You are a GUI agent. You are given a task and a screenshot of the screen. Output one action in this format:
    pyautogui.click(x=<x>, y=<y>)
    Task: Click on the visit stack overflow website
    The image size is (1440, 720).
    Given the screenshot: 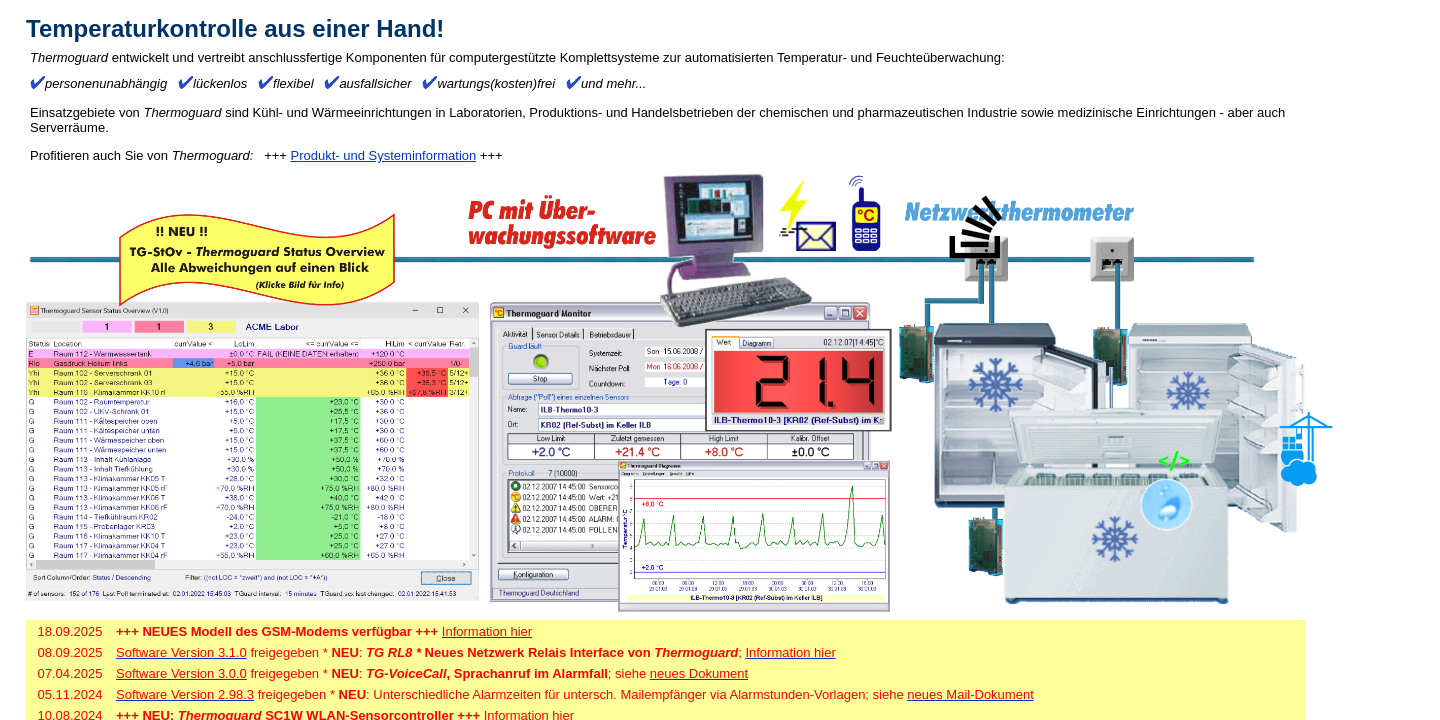 What is the action you would take?
    pyautogui.click(x=976, y=227)
    